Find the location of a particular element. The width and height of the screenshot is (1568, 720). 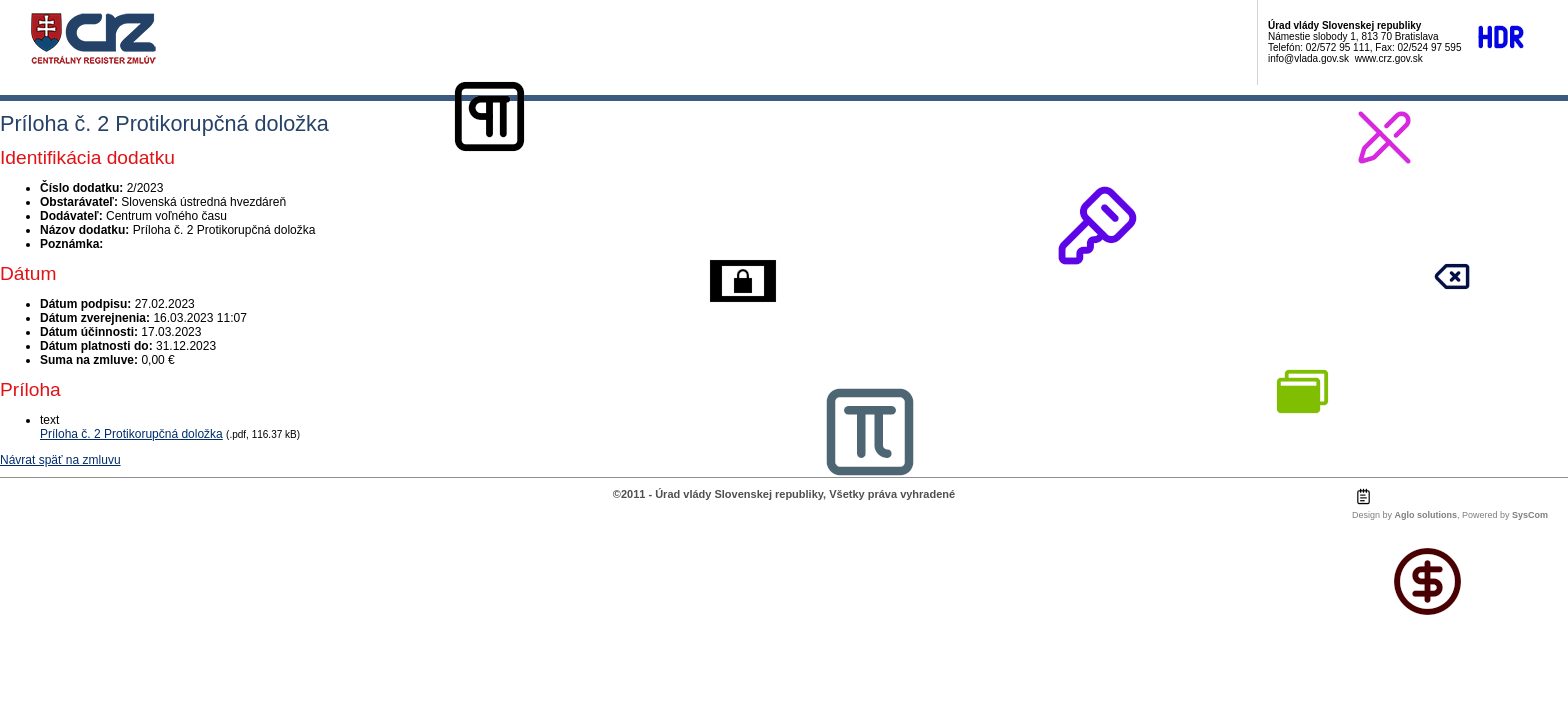

access security or authentication settings is located at coordinates (1097, 225).